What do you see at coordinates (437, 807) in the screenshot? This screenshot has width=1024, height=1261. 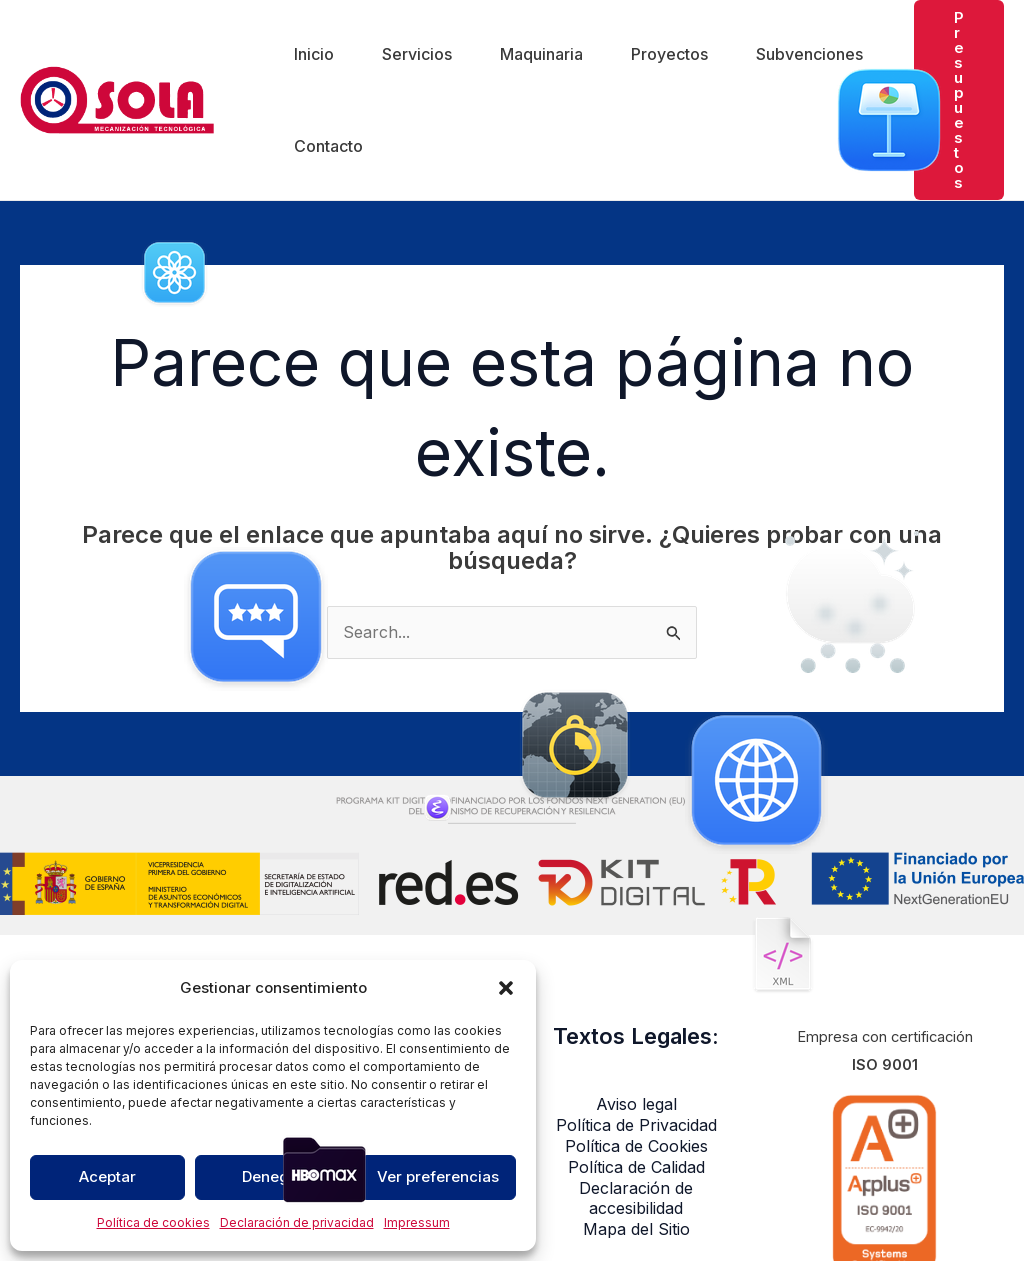 I see `open emacs text editor` at bounding box center [437, 807].